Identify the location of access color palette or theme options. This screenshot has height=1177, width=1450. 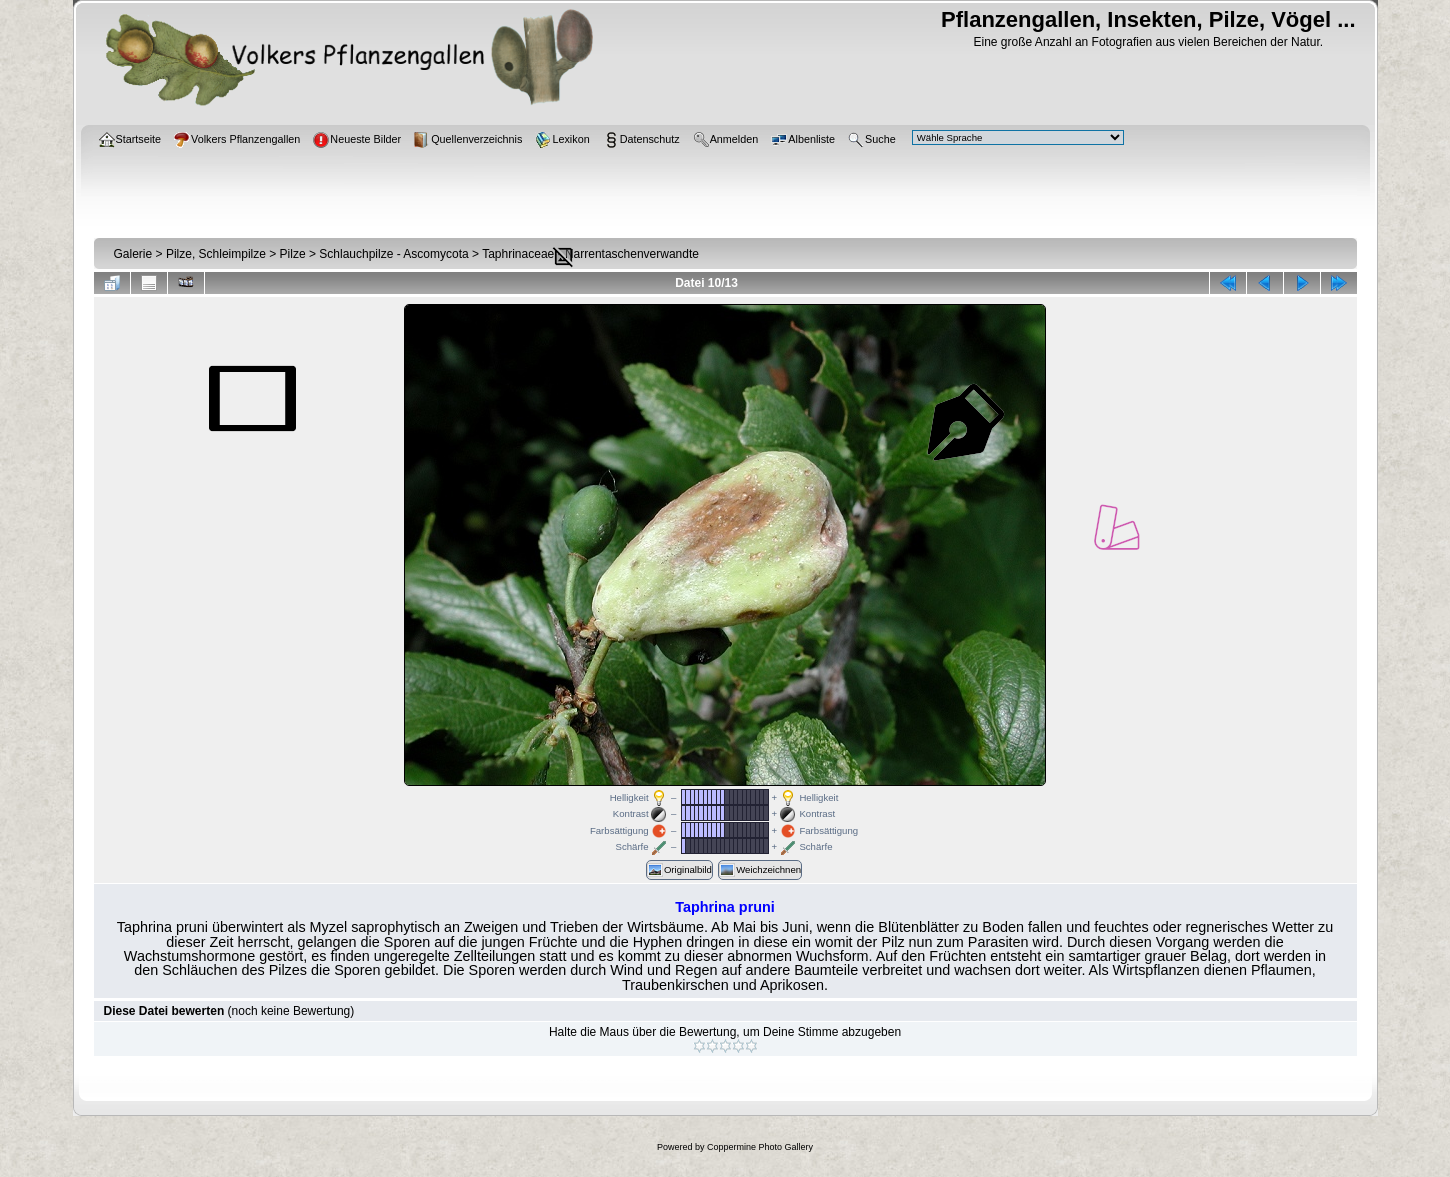
(1115, 529).